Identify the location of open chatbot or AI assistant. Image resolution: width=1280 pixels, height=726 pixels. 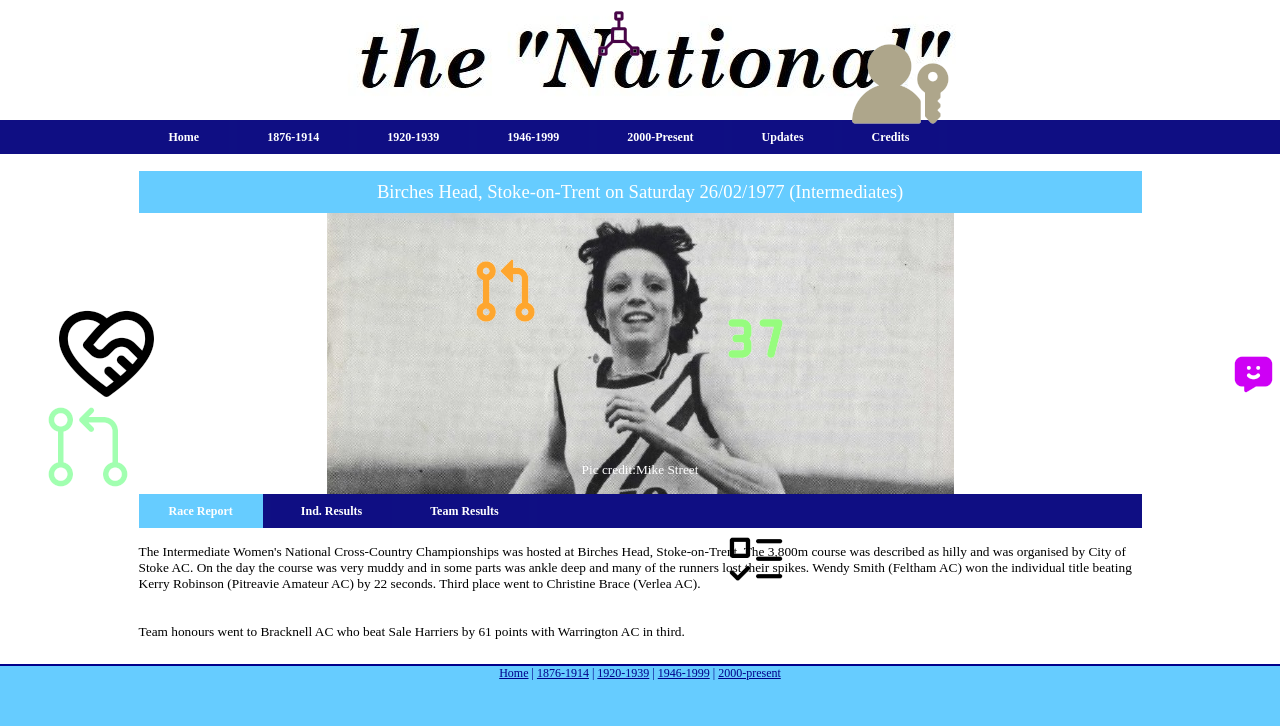
(1253, 373).